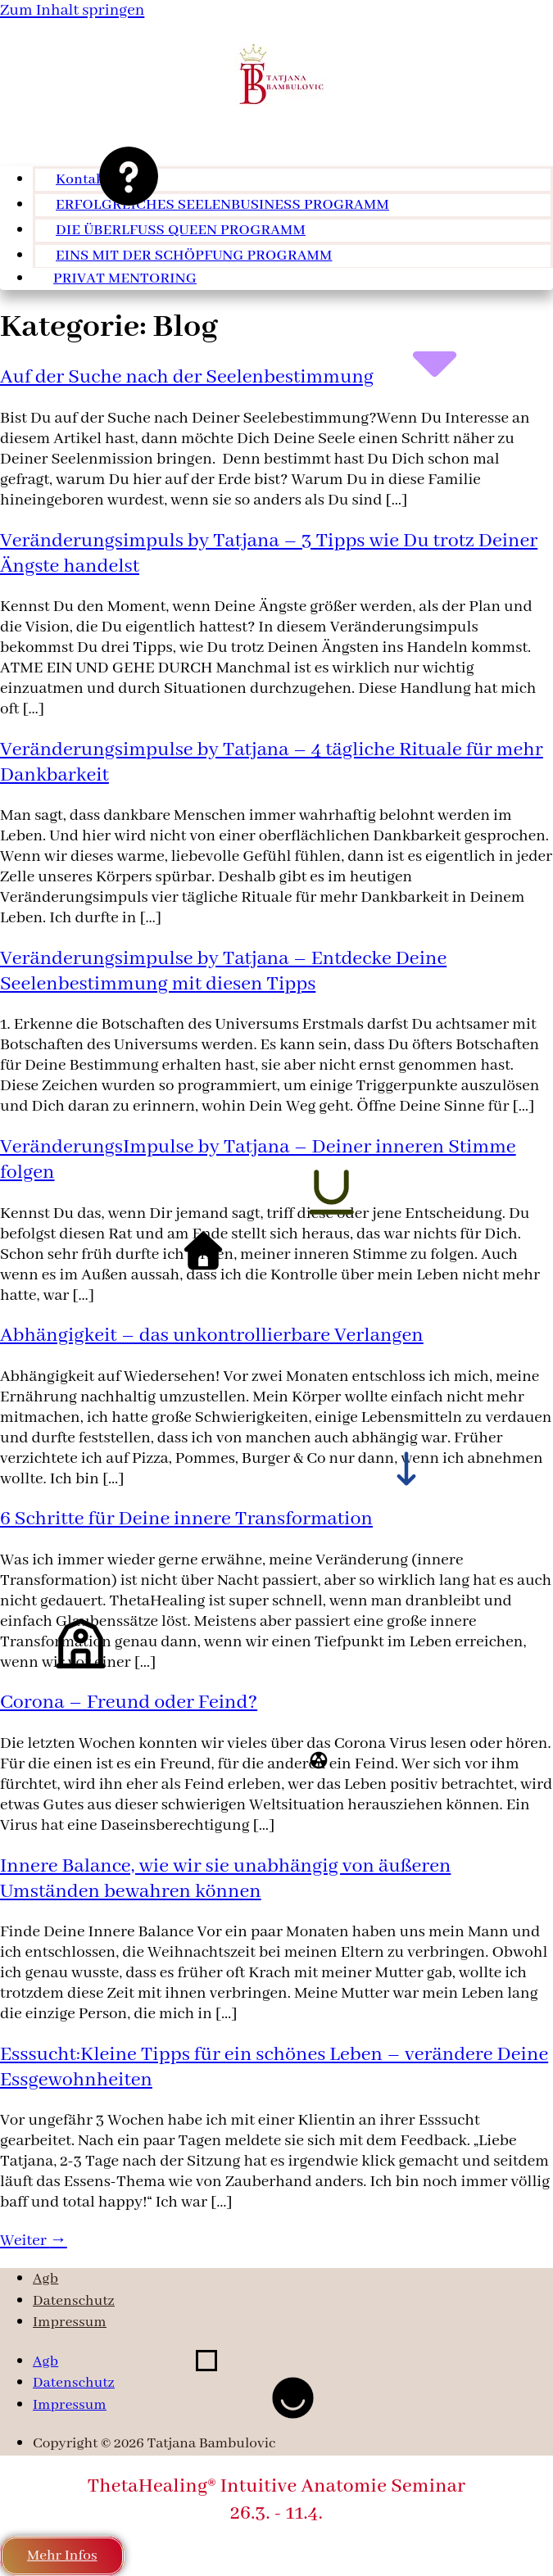  What do you see at coordinates (434, 347) in the screenshot?
I see `sort items in descending order` at bounding box center [434, 347].